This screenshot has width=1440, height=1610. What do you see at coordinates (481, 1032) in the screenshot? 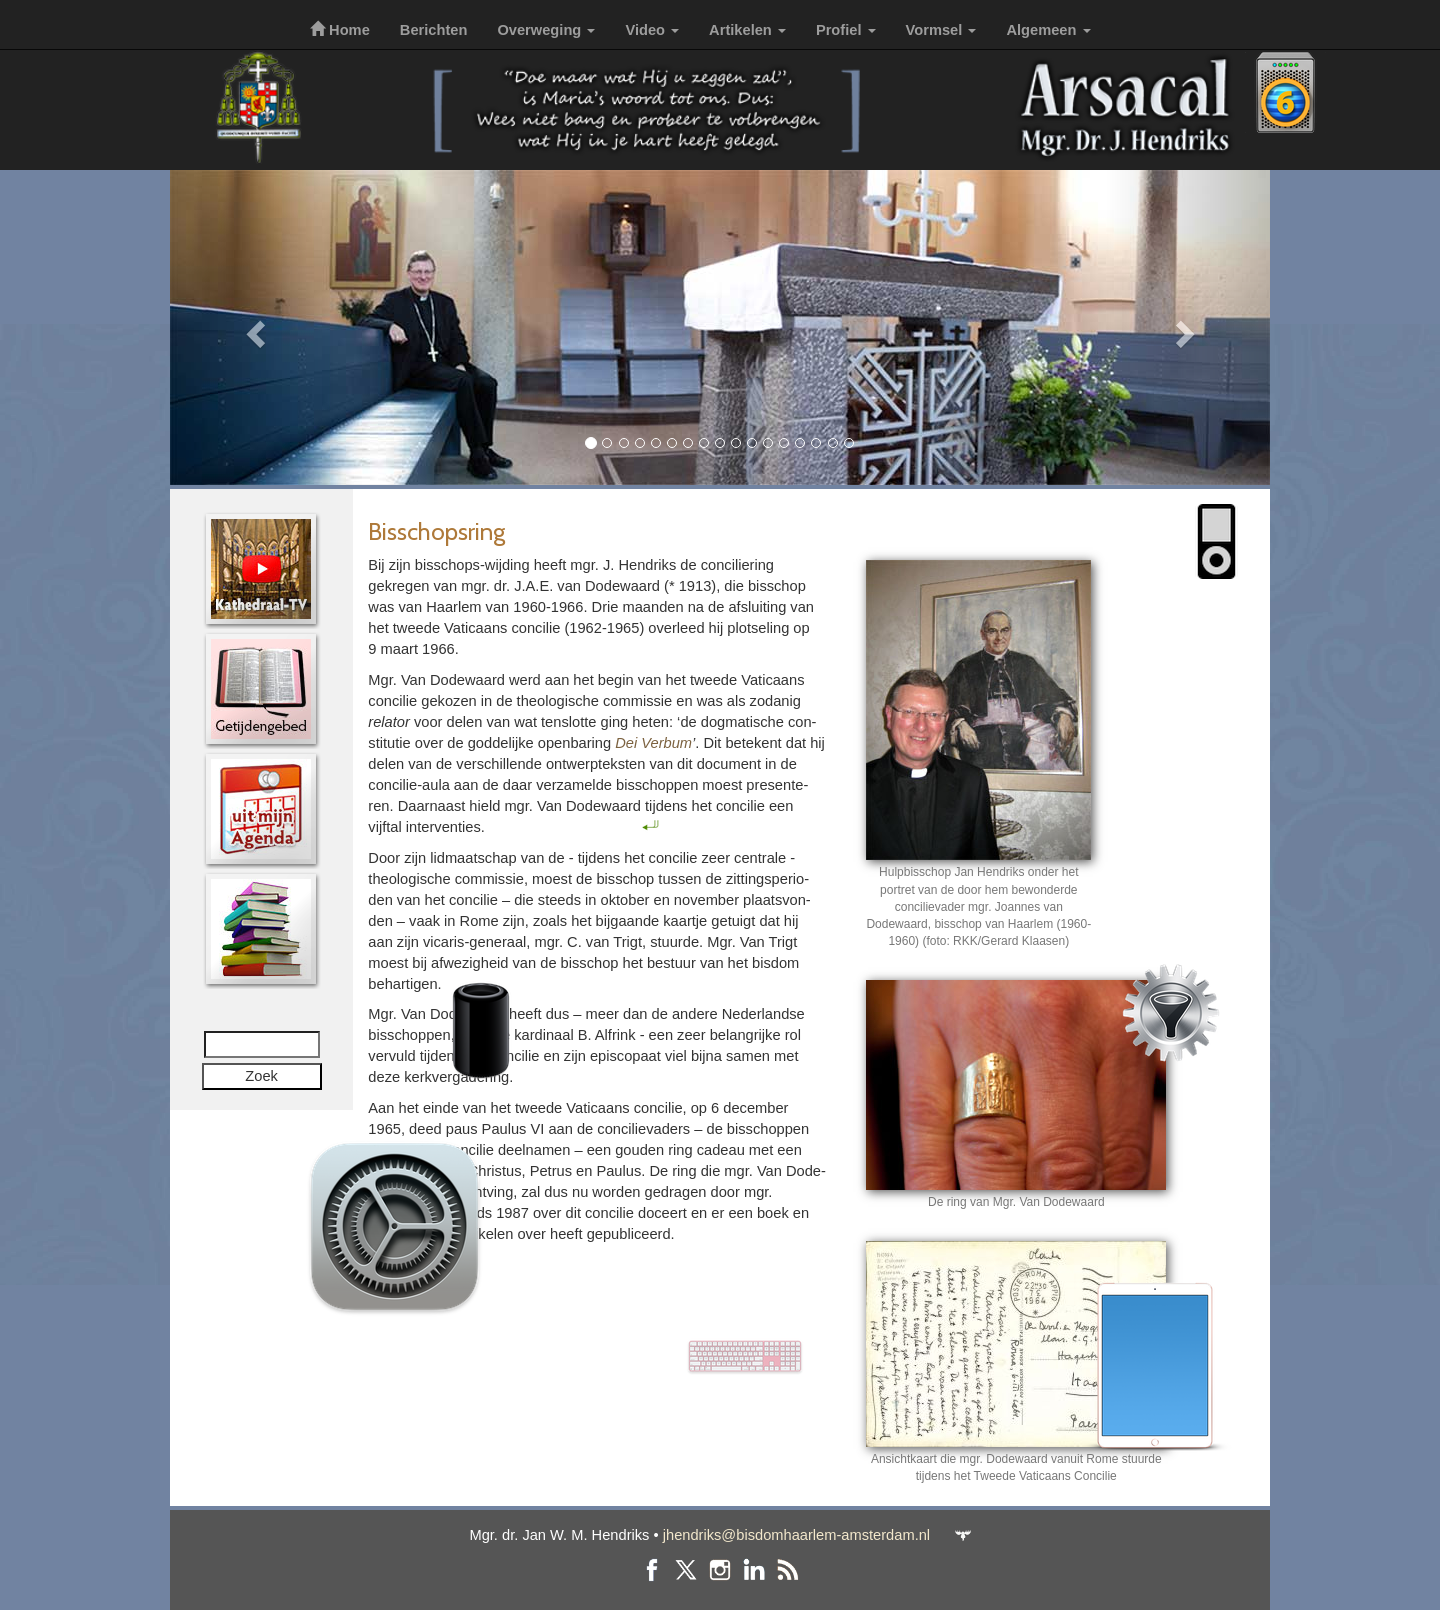
I see `mac pro (2013 cylinder model) device icon` at bounding box center [481, 1032].